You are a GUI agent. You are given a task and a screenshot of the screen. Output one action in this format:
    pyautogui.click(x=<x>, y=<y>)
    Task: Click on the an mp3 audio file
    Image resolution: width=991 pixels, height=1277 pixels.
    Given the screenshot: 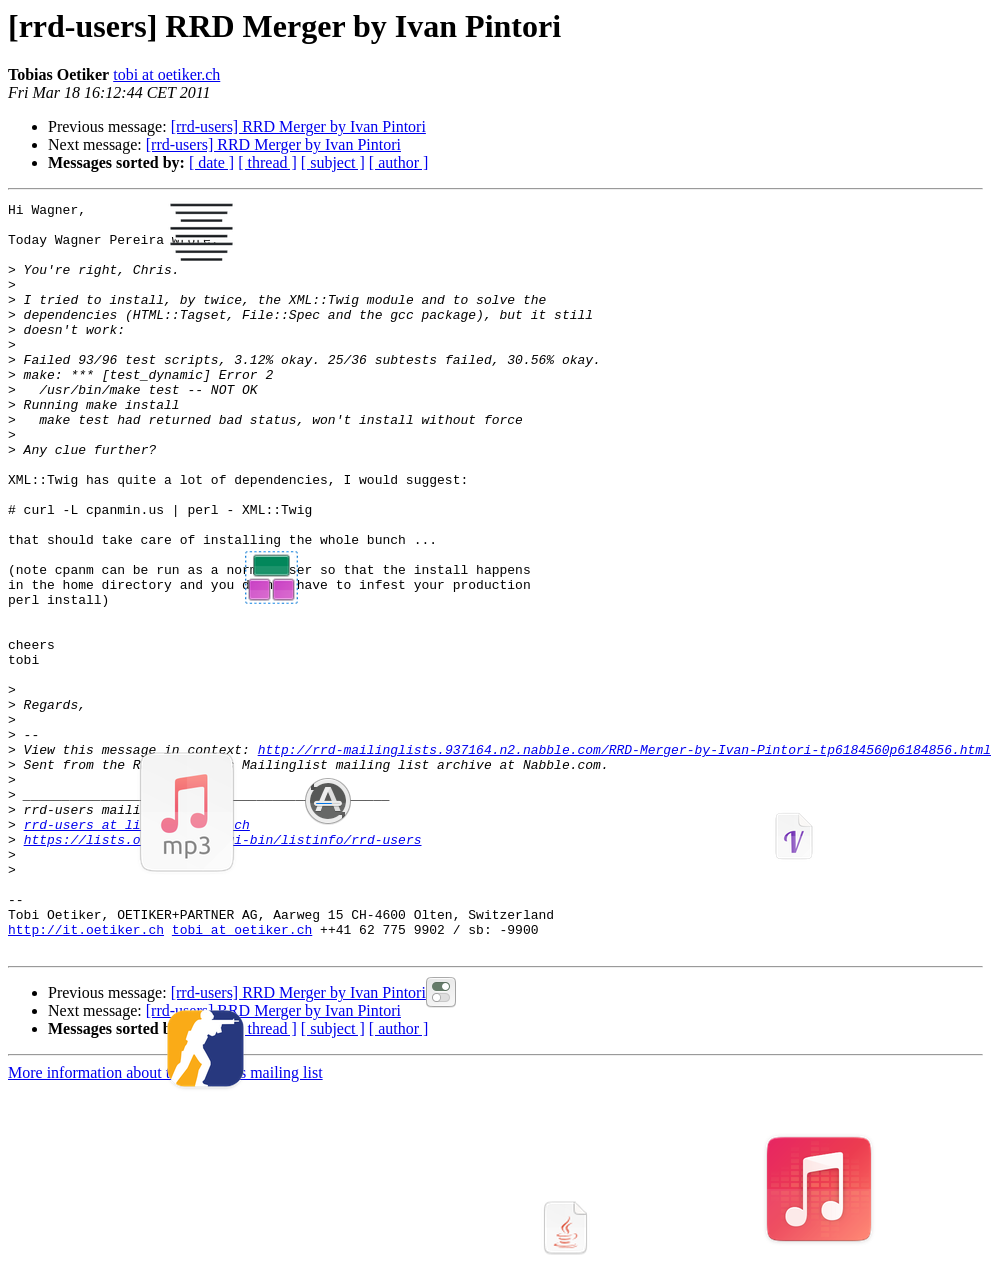 What is the action you would take?
    pyautogui.click(x=187, y=812)
    